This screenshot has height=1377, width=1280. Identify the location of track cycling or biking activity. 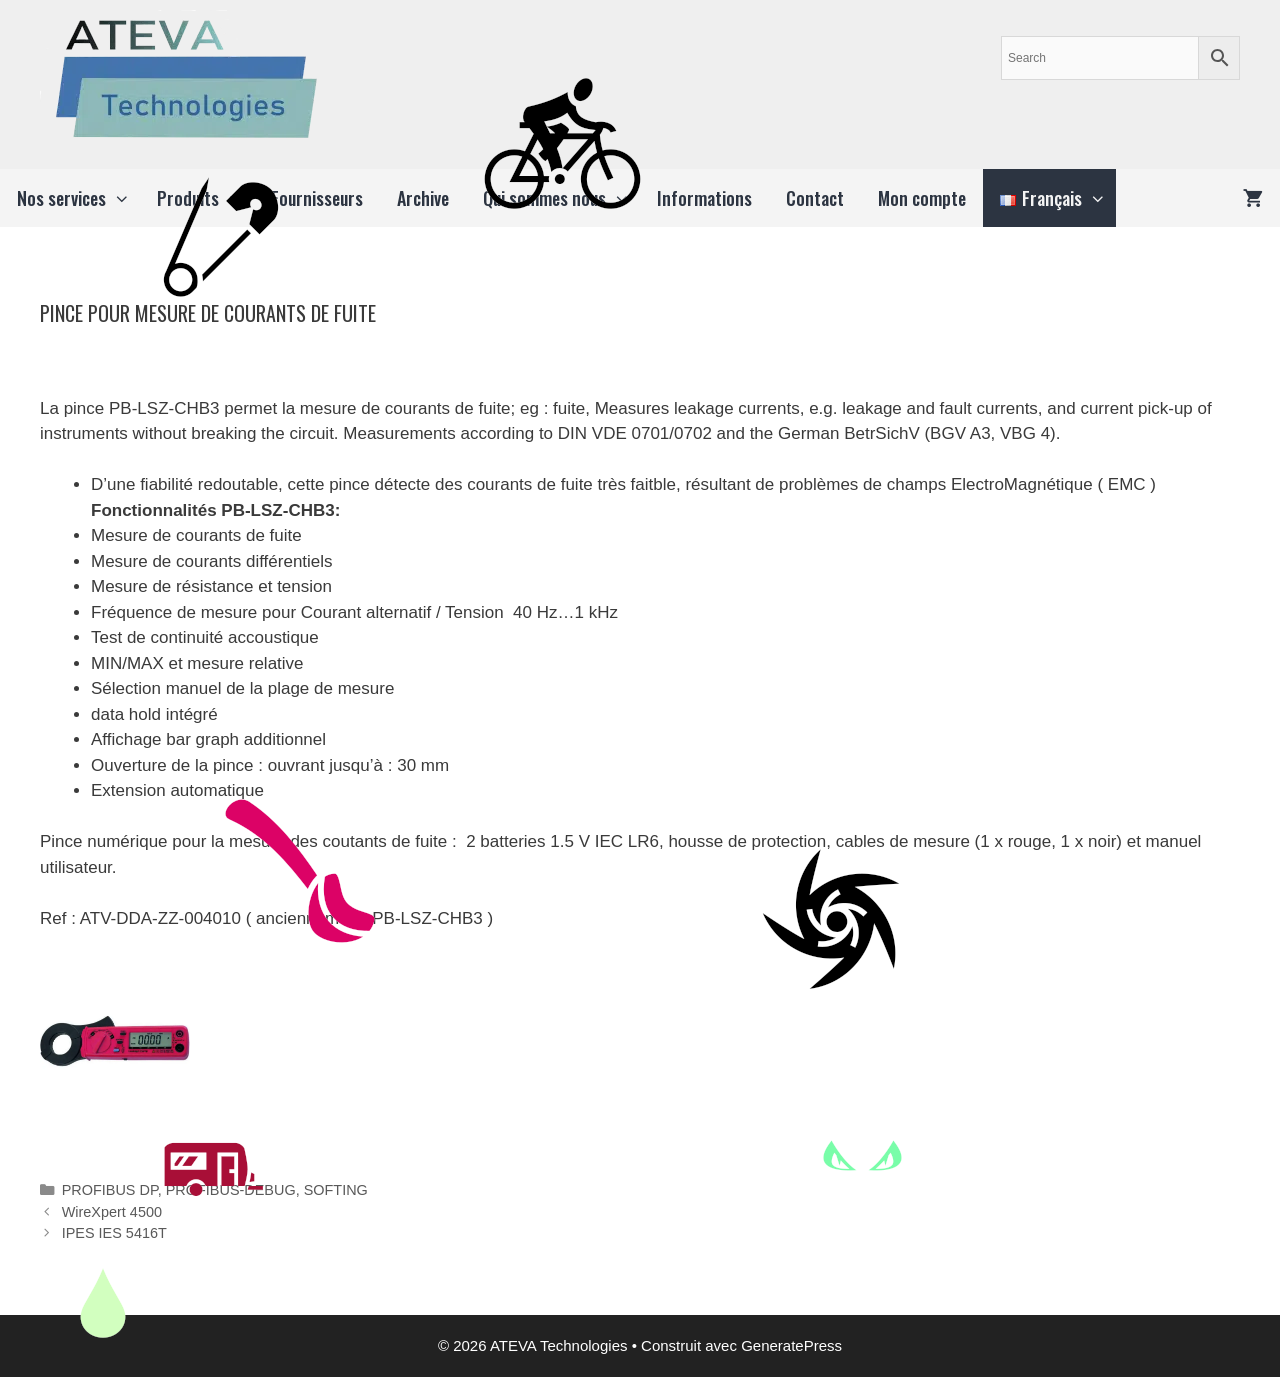
(562, 143).